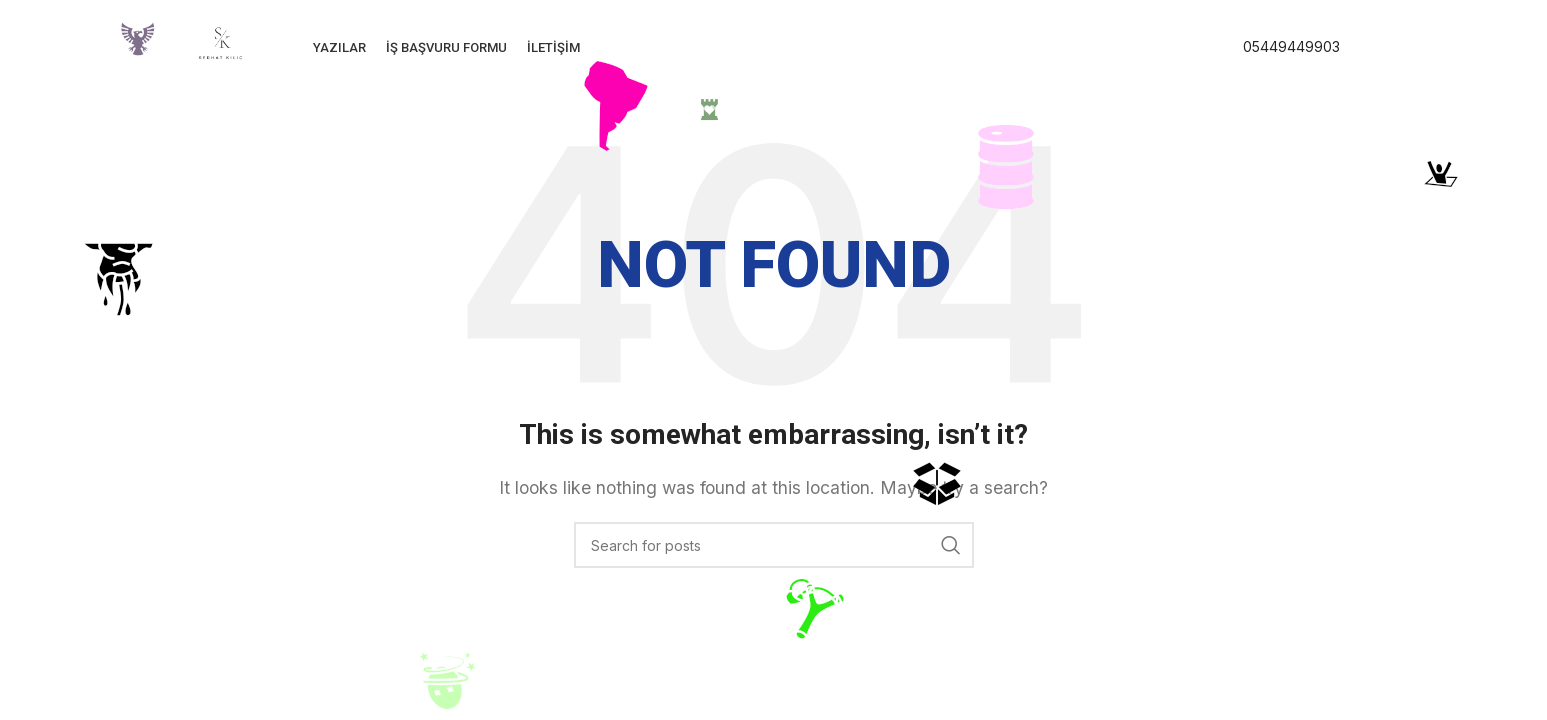 This screenshot has width=1547, height=720. I want to click on launch or shoot an item, so click(814, 609).